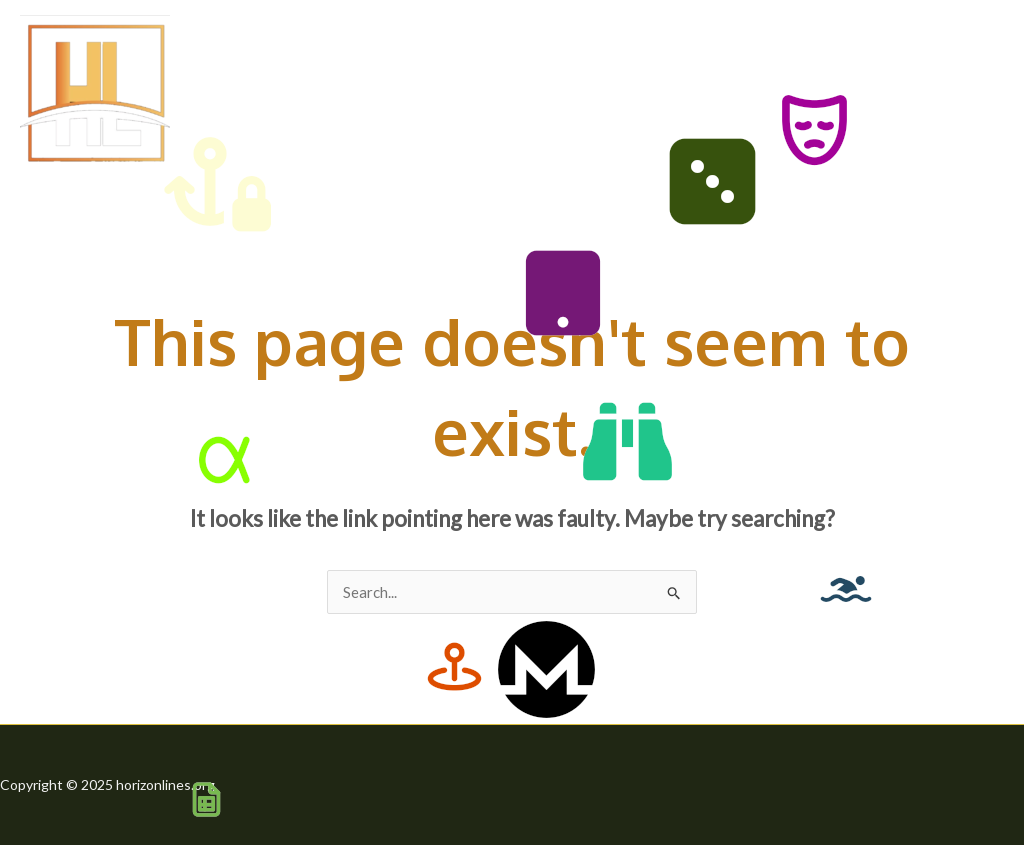 Image resolution: width=1024 pixels, height=845 pixels. I want to click on access swimming pool or aquatic facilities, so click(846, 589).